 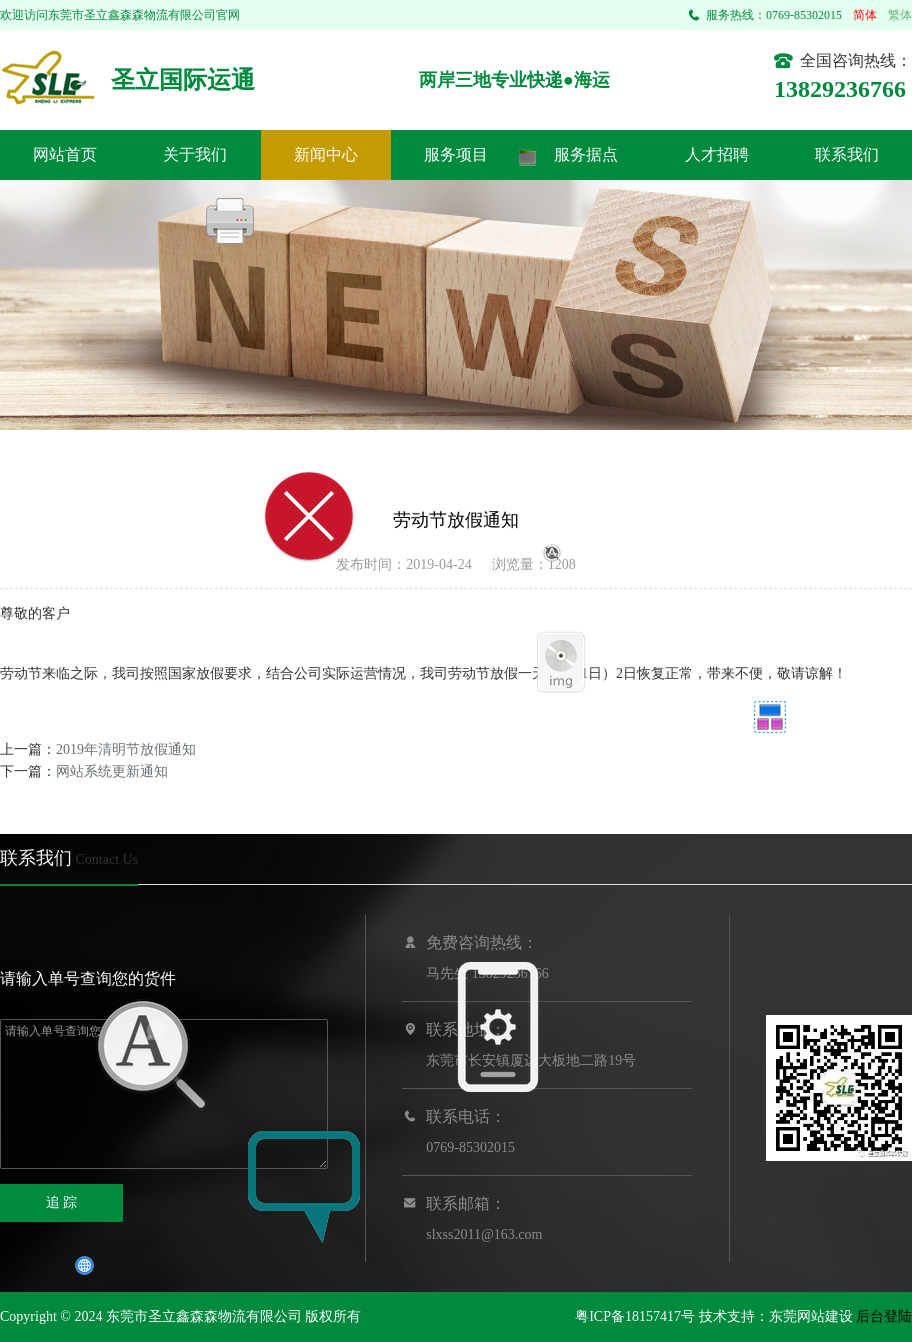 What do you see at coordinates (561, 662) in the screenshot?
I see `raw disk image file type indicator` at bounding box center [561, 662].